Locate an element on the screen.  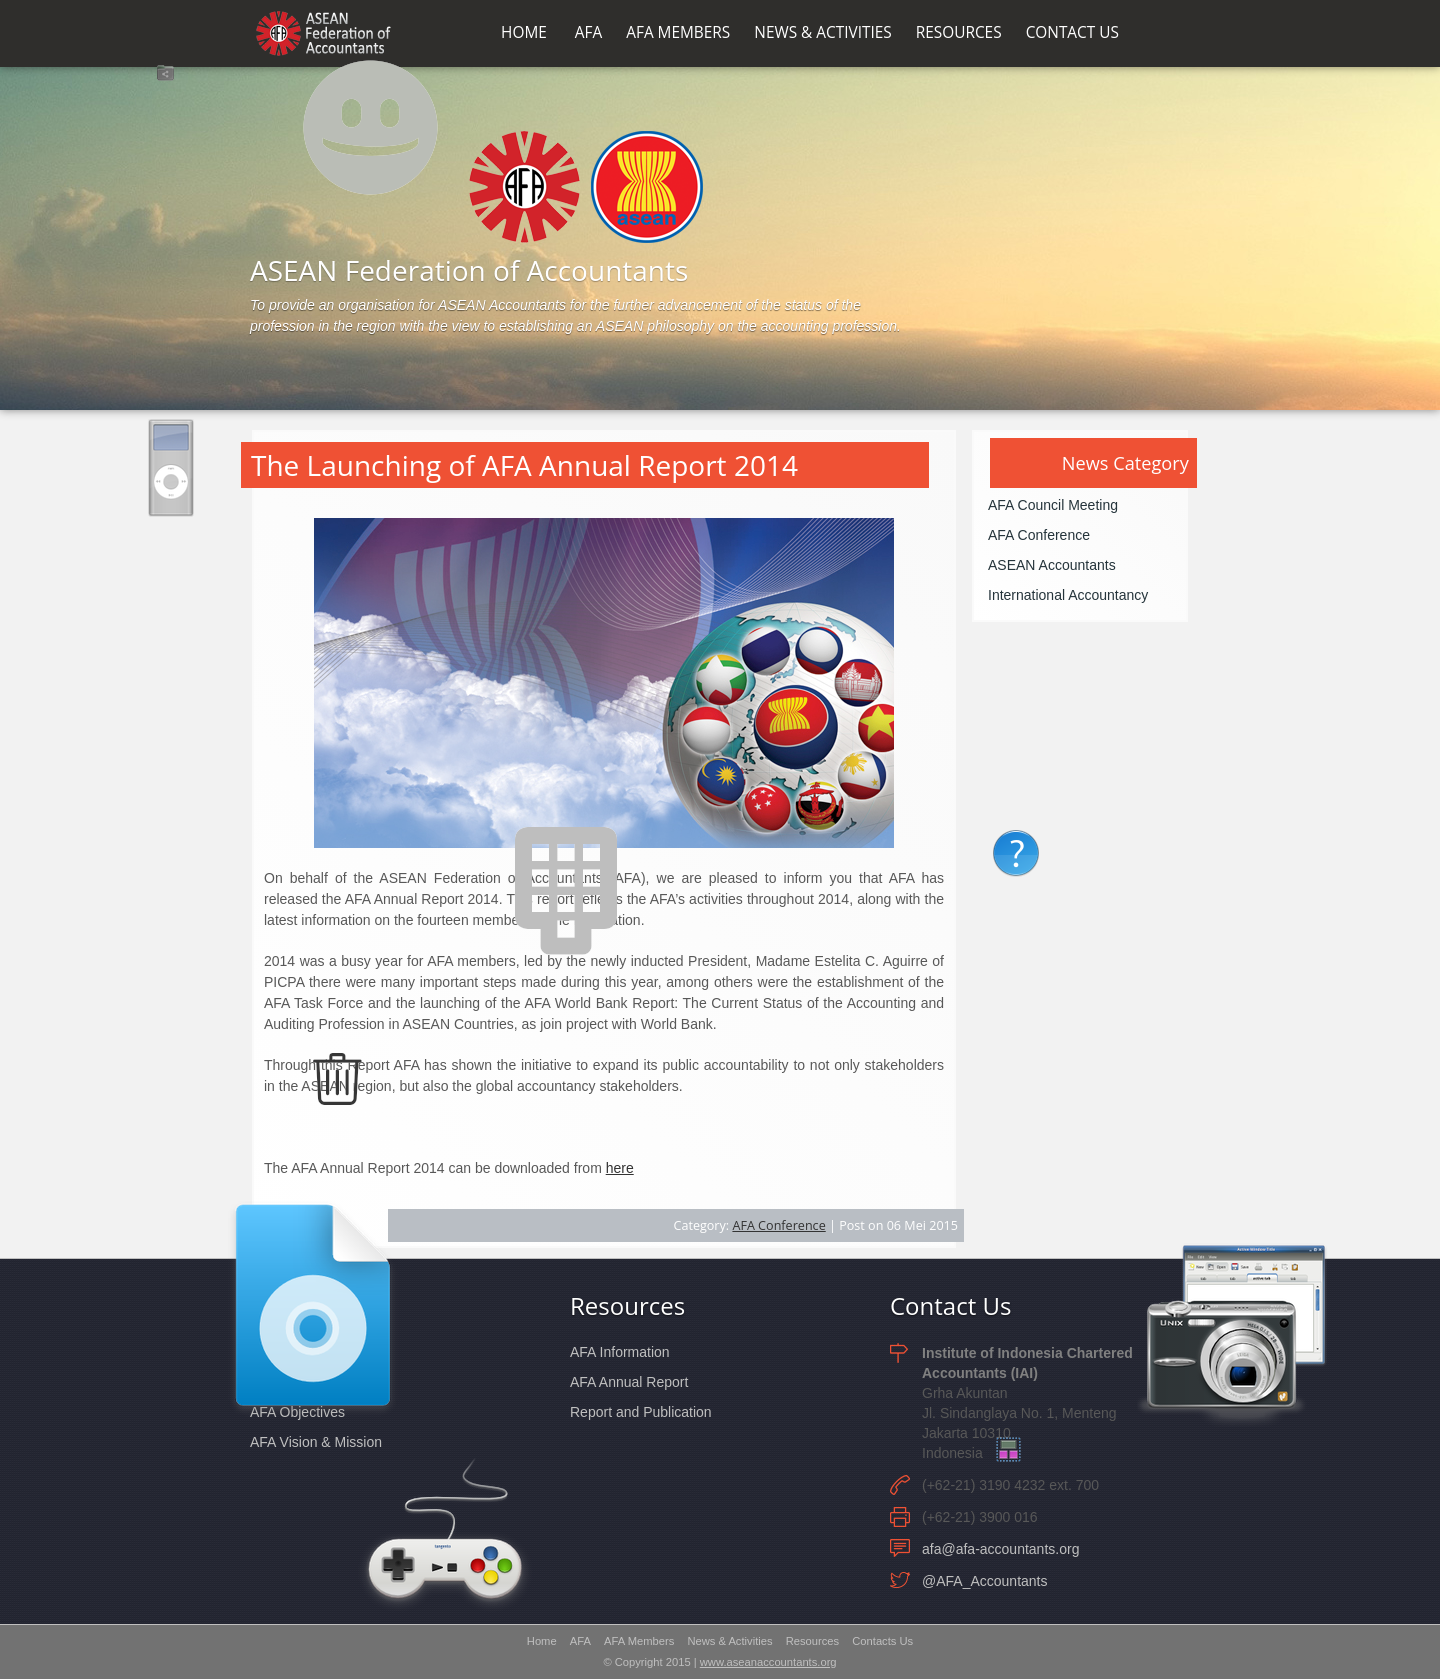
iPod nano device connected is located at coordinates (171, 468).